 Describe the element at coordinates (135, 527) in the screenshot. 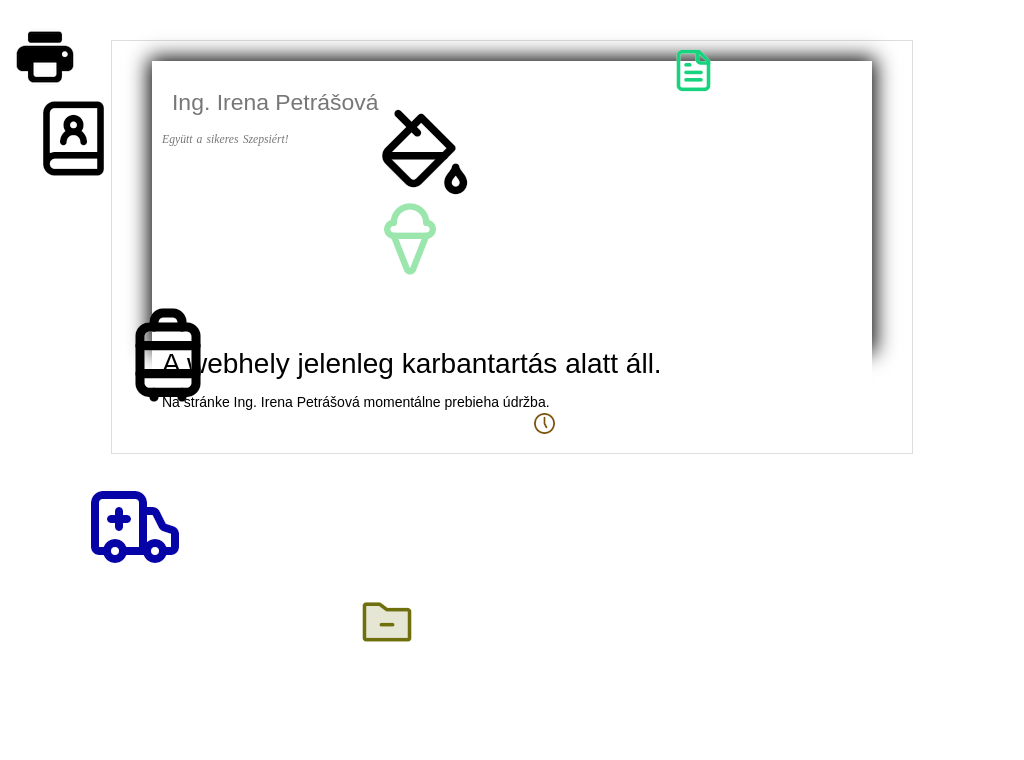

I see `access emergency medical services` at that location.